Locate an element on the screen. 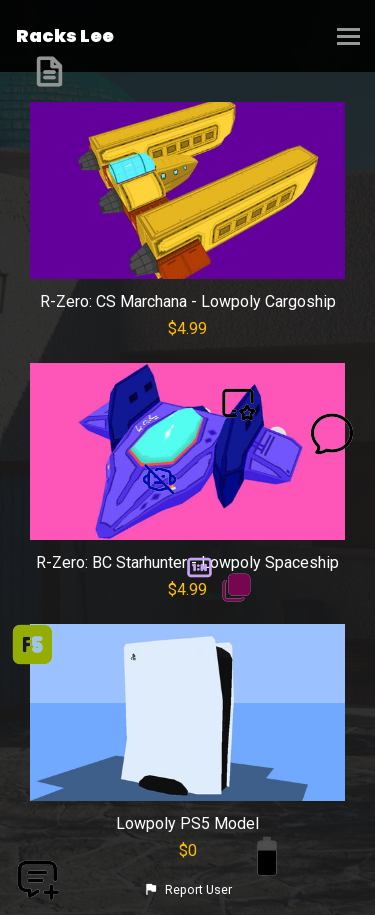  view multiple items or collections is located at coordinates (236, 587).